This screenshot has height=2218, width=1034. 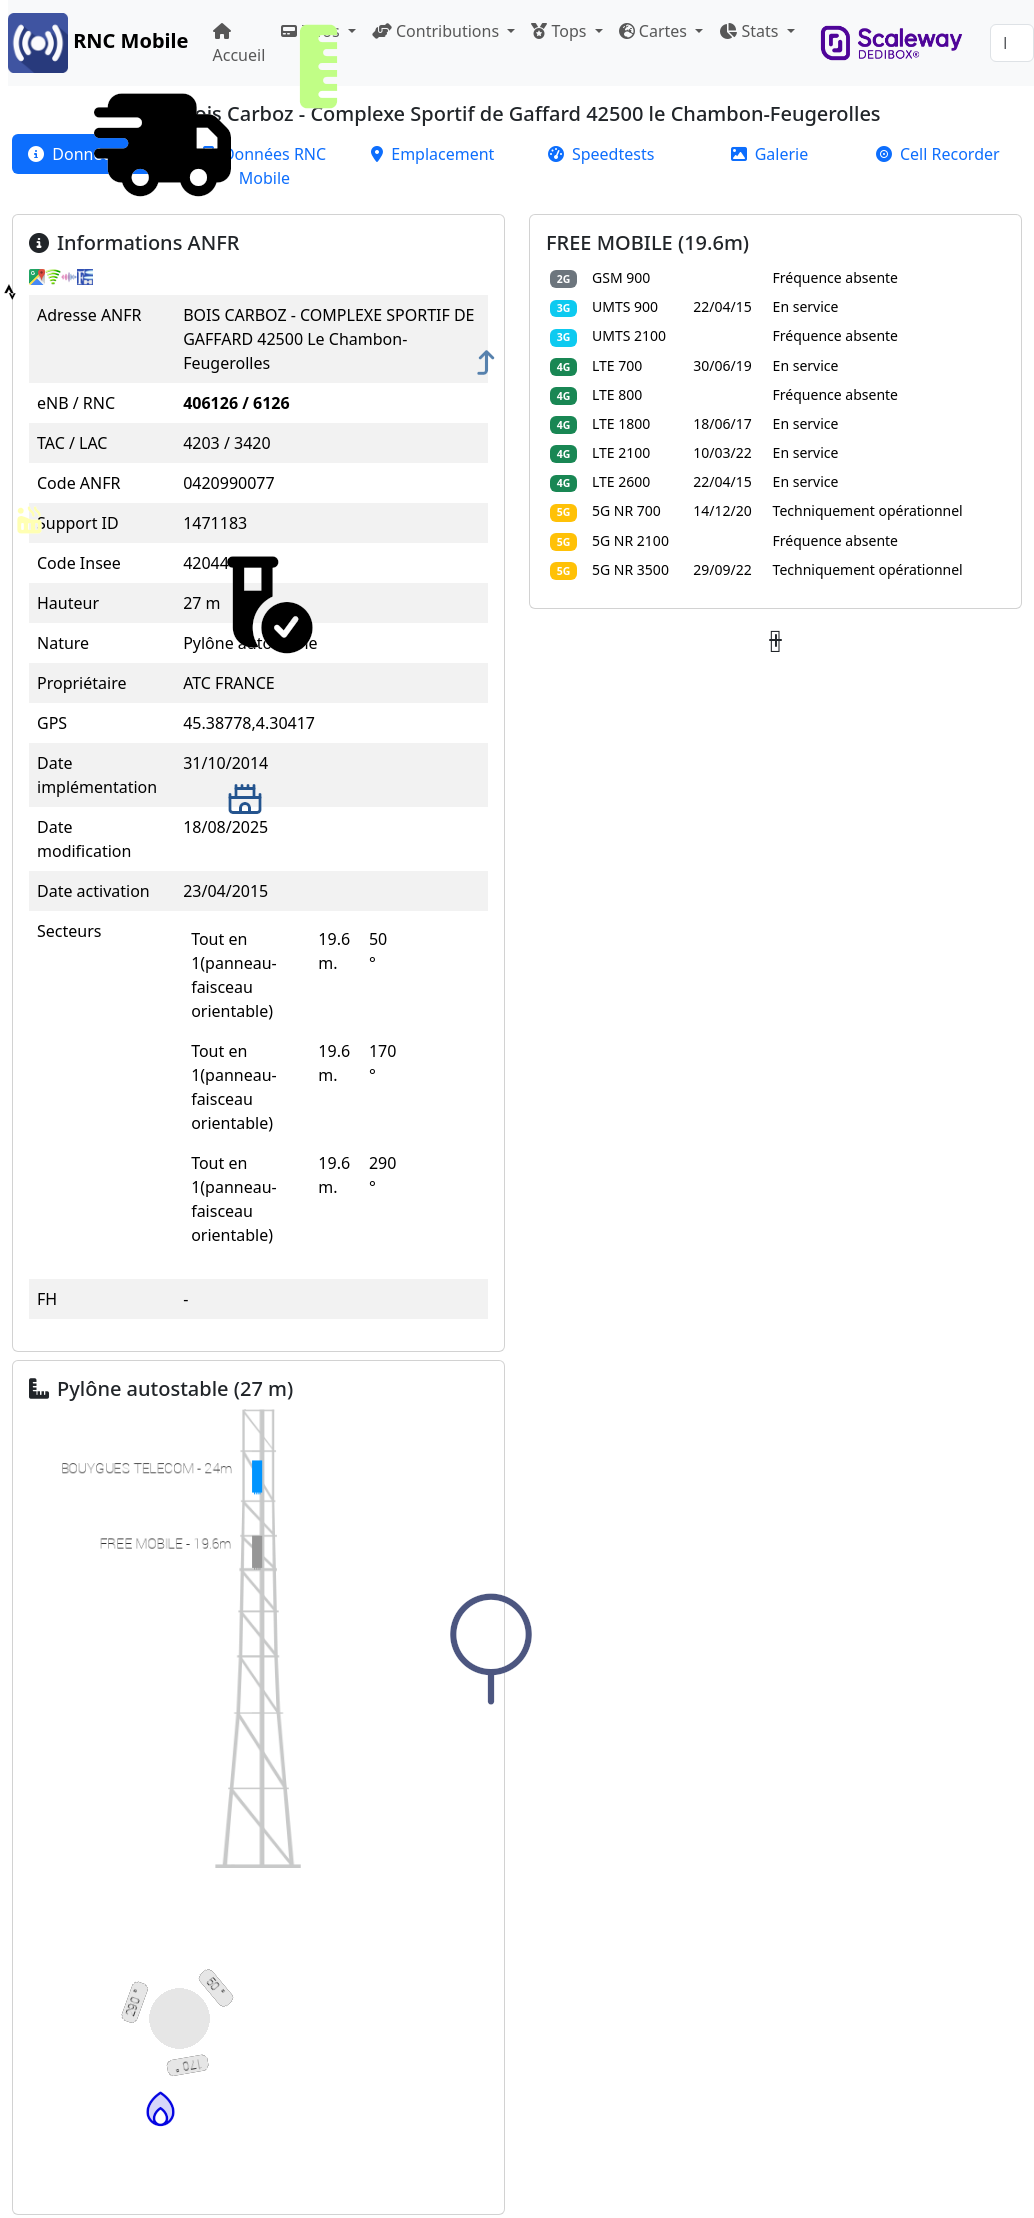 I want to click on view spa or hot tub amenities, so click(x=29, y=519).